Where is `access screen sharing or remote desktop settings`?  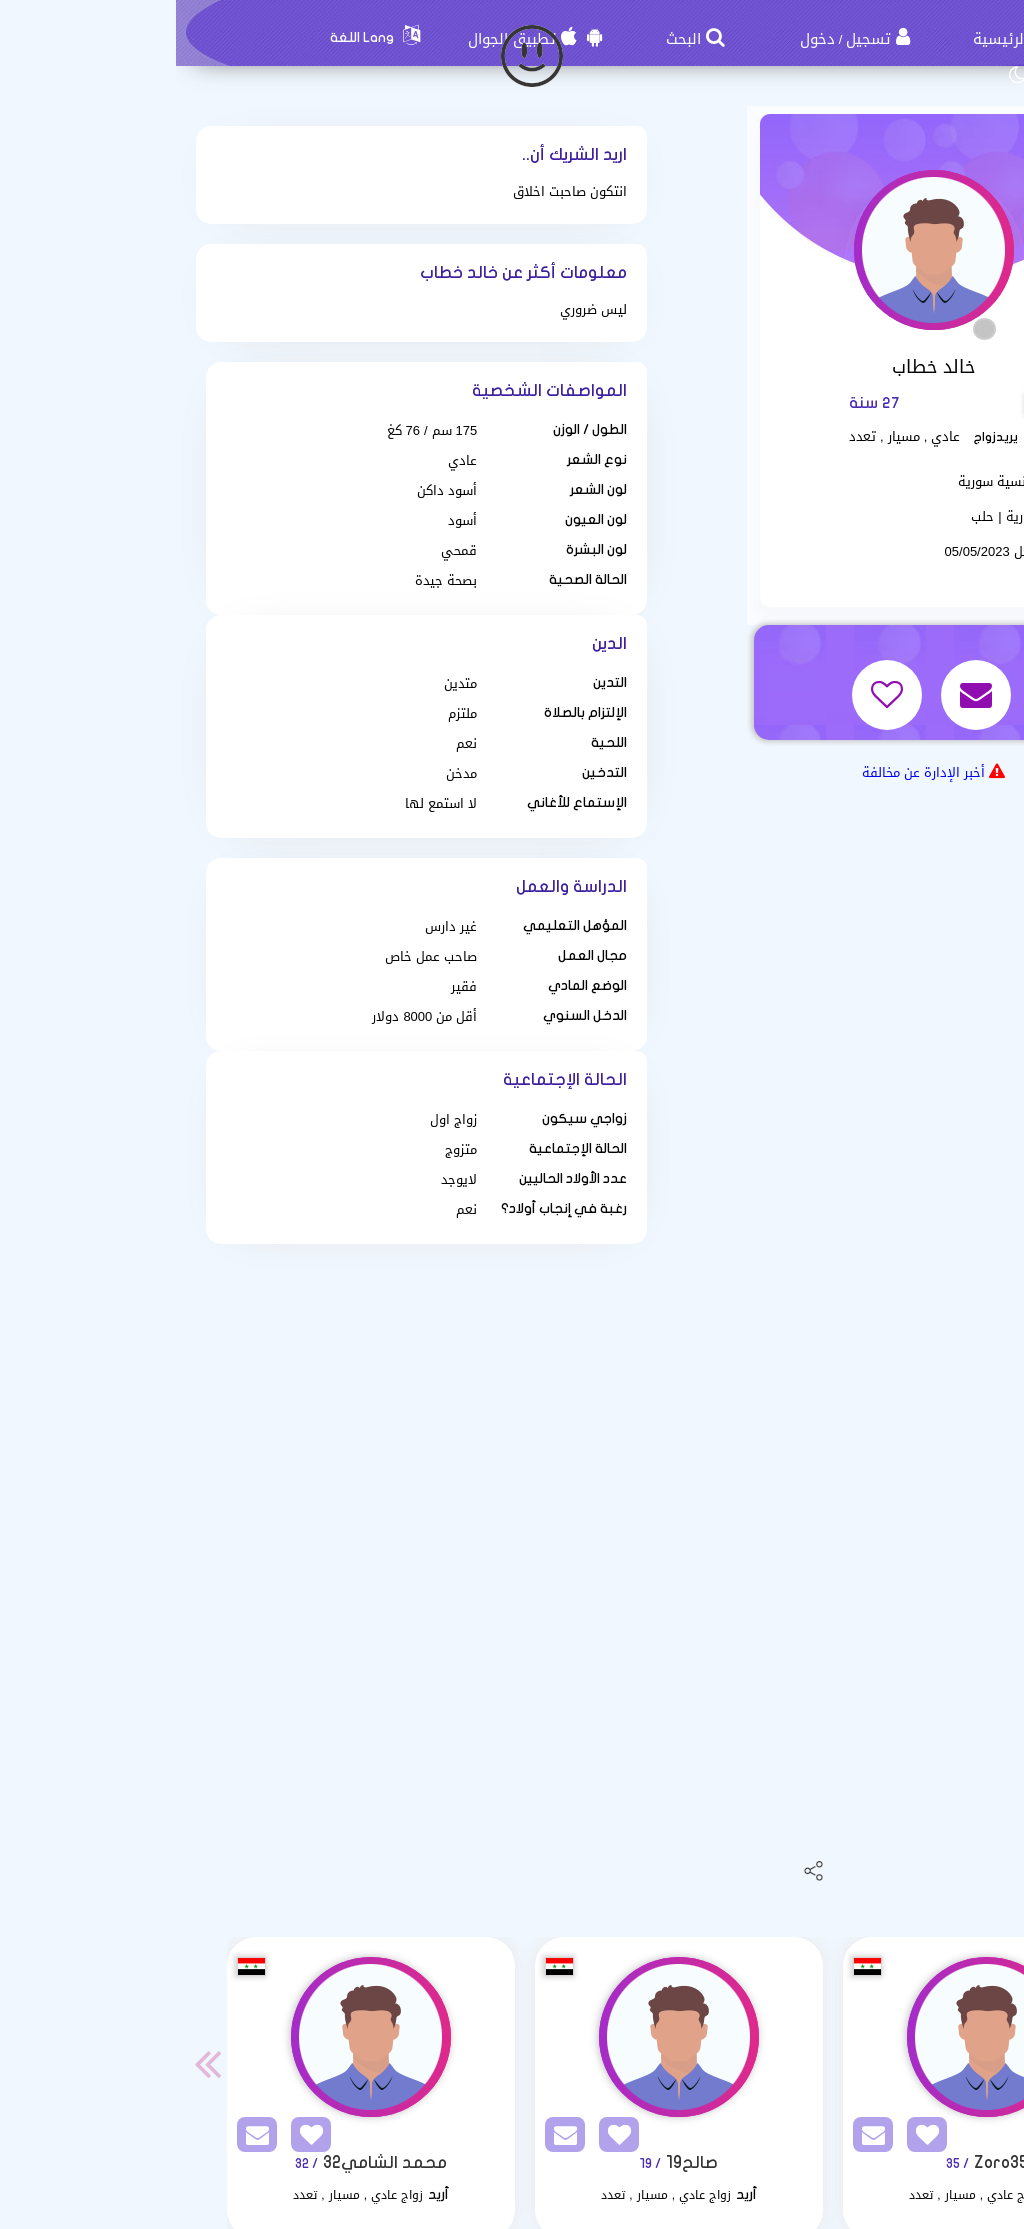 access screen sharing or remote desktop settings is located at coordinates (813, 1871).